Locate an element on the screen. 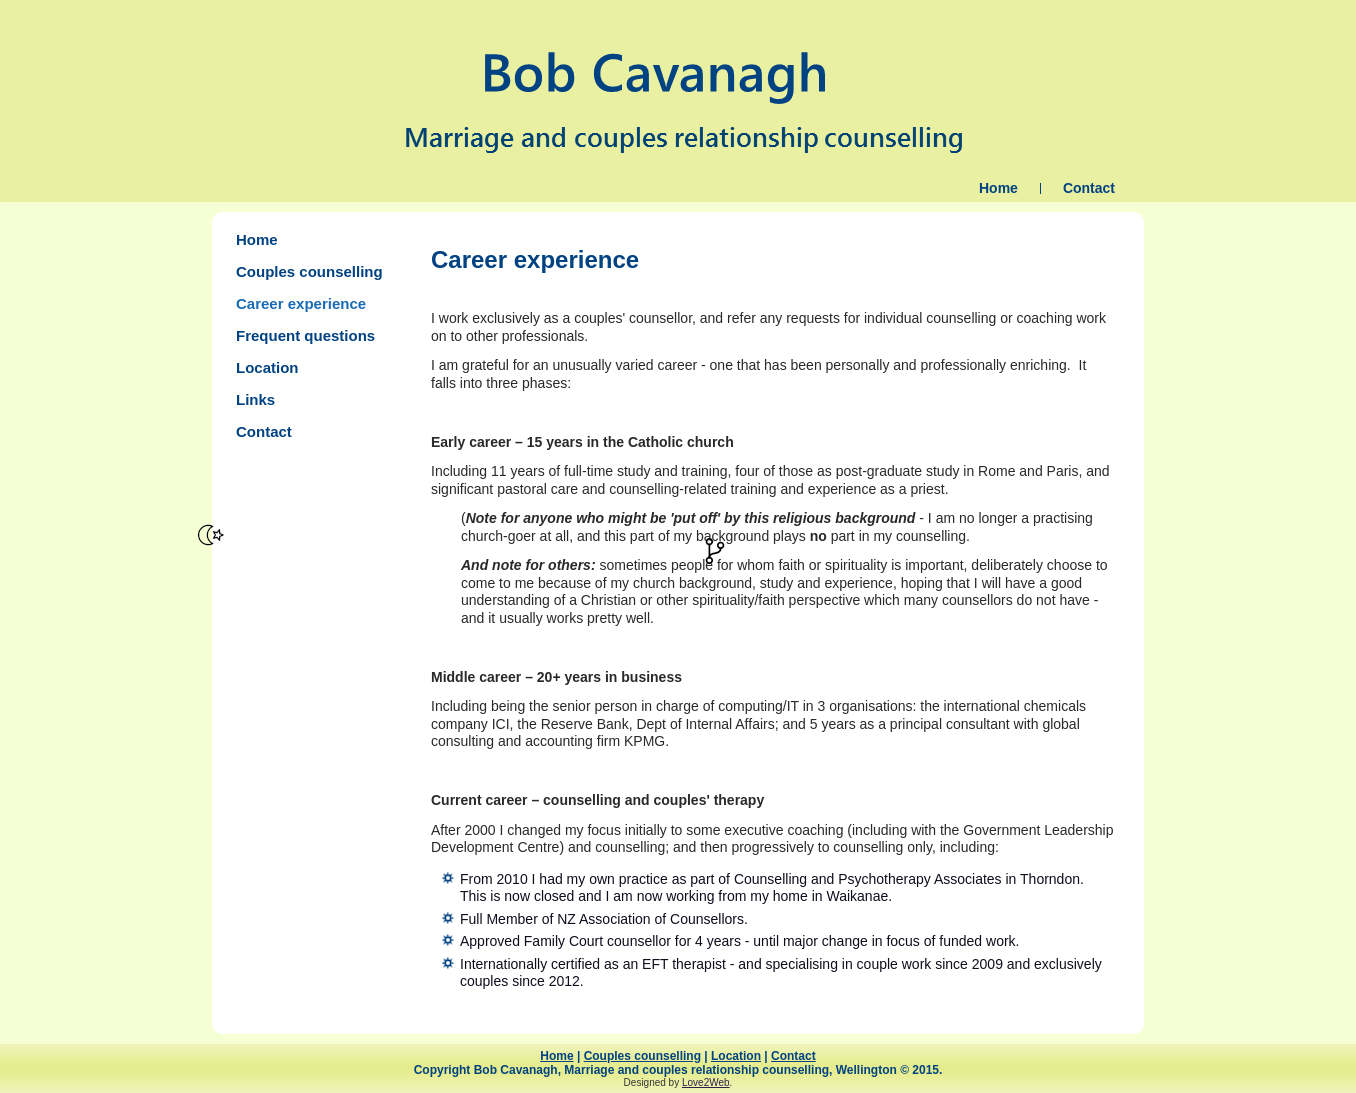 Image resolution: width=1356 pixels, height=1093 pixels. toggle islamic calendar or prayer times is located at coordinates (210, 535).